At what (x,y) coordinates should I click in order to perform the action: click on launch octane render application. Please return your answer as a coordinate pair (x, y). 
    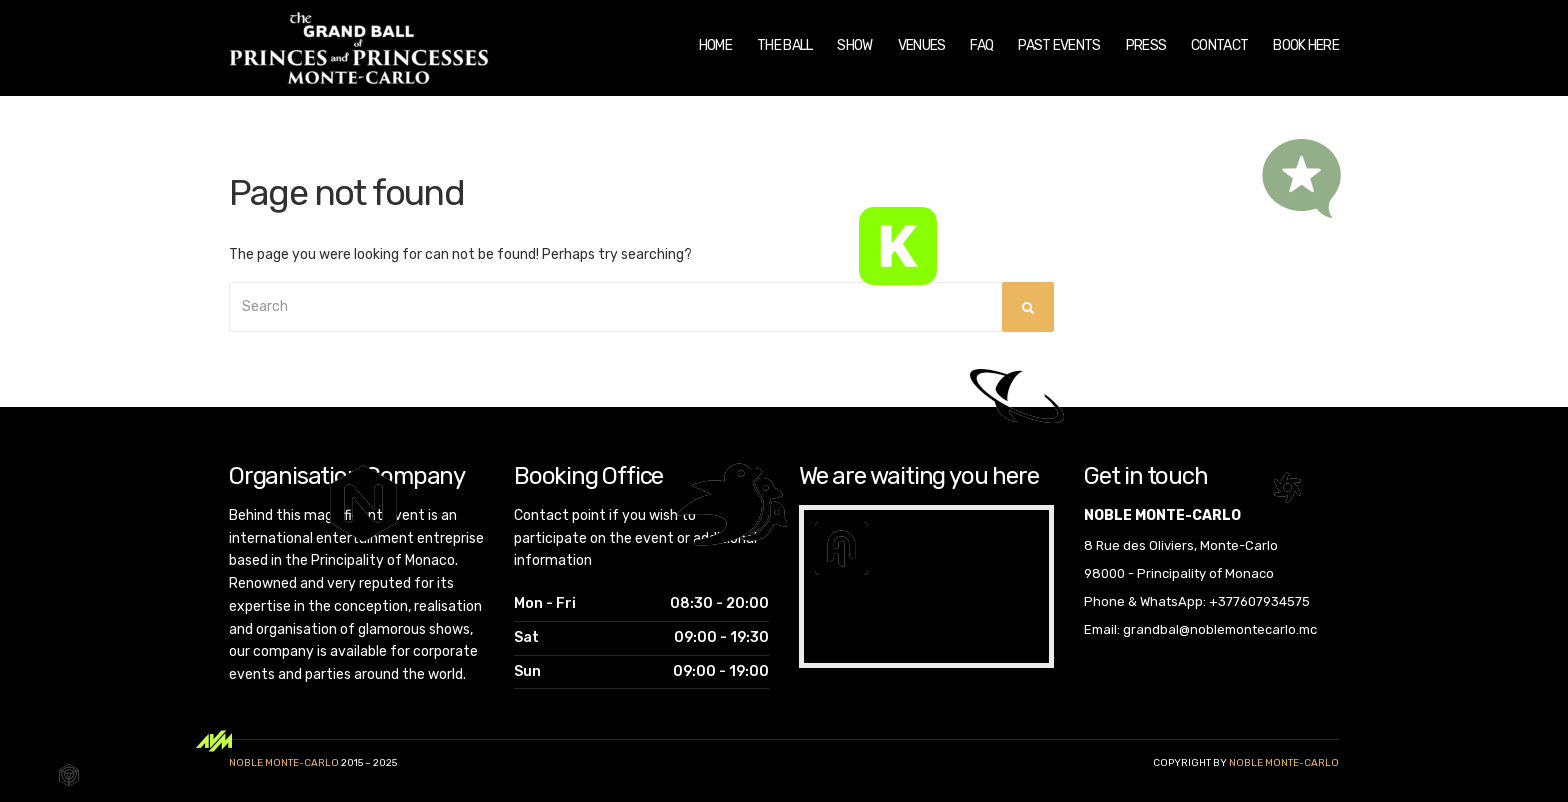
    Looking at the image, I should click on (1287, 487).